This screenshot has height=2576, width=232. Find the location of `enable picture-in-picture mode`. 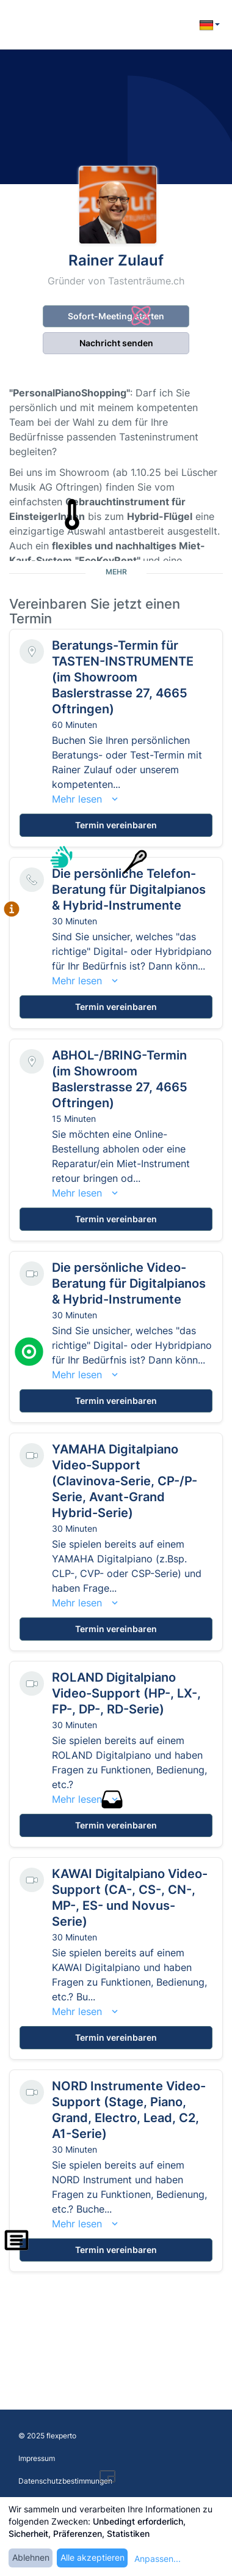

enable picture-in-picture mode is located at coordinates (107, 2476).